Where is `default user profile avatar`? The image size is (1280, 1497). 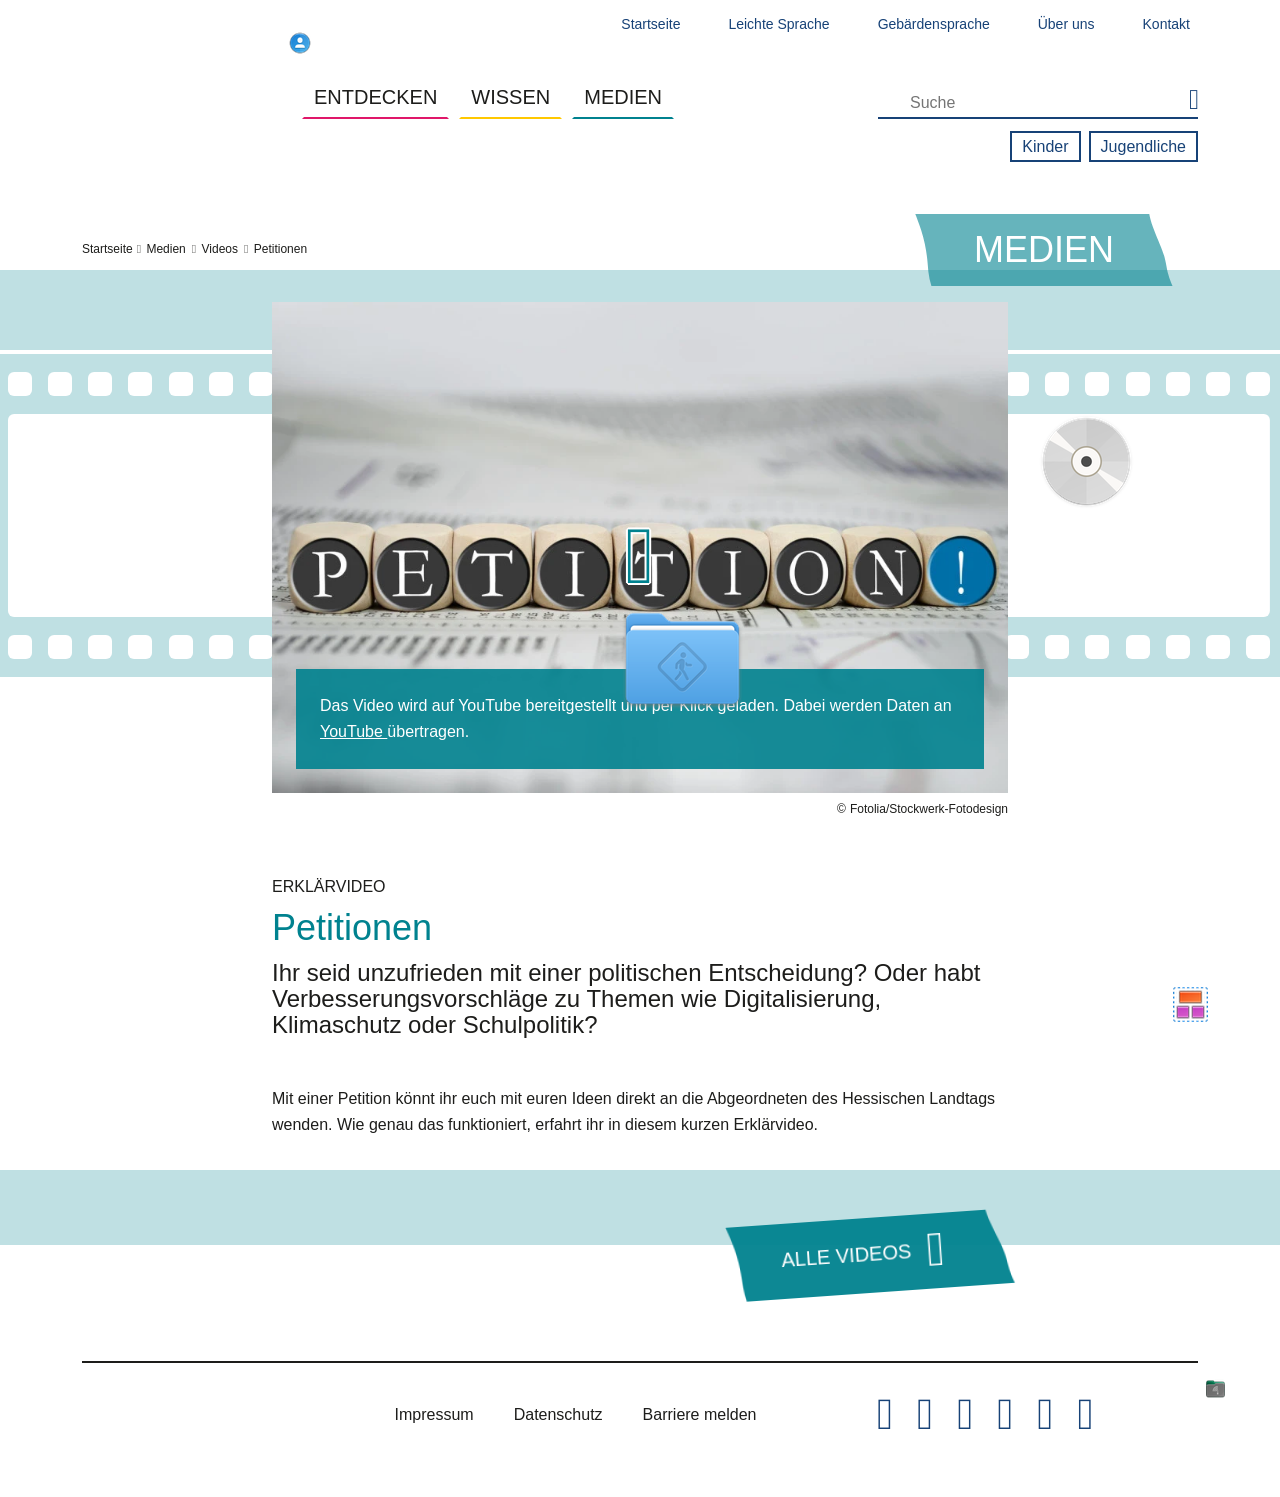
default user profile avatar is located at coordinates (300, 43).